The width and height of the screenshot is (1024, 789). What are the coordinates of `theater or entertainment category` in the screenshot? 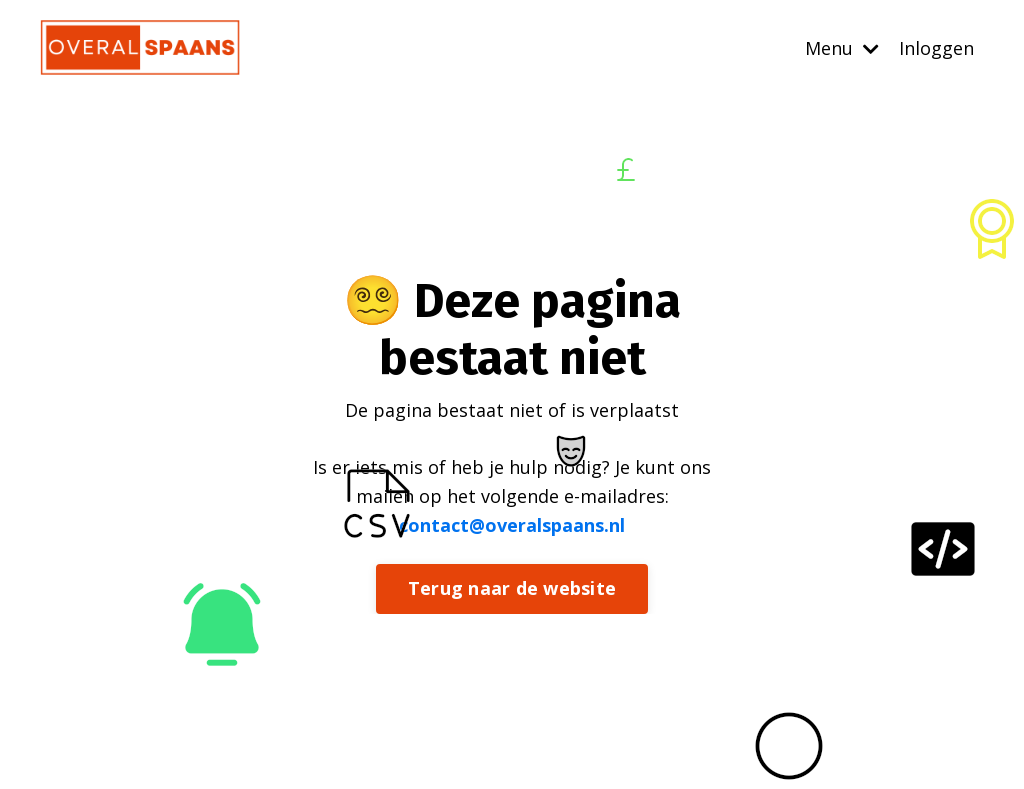 It's located at (571, 450).